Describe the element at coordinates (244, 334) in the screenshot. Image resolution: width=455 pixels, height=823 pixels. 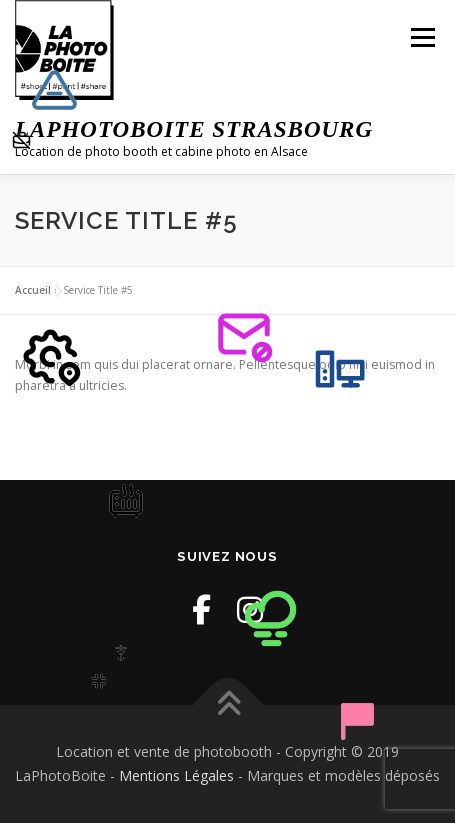
I see `cancel or unsend an email` at that location.